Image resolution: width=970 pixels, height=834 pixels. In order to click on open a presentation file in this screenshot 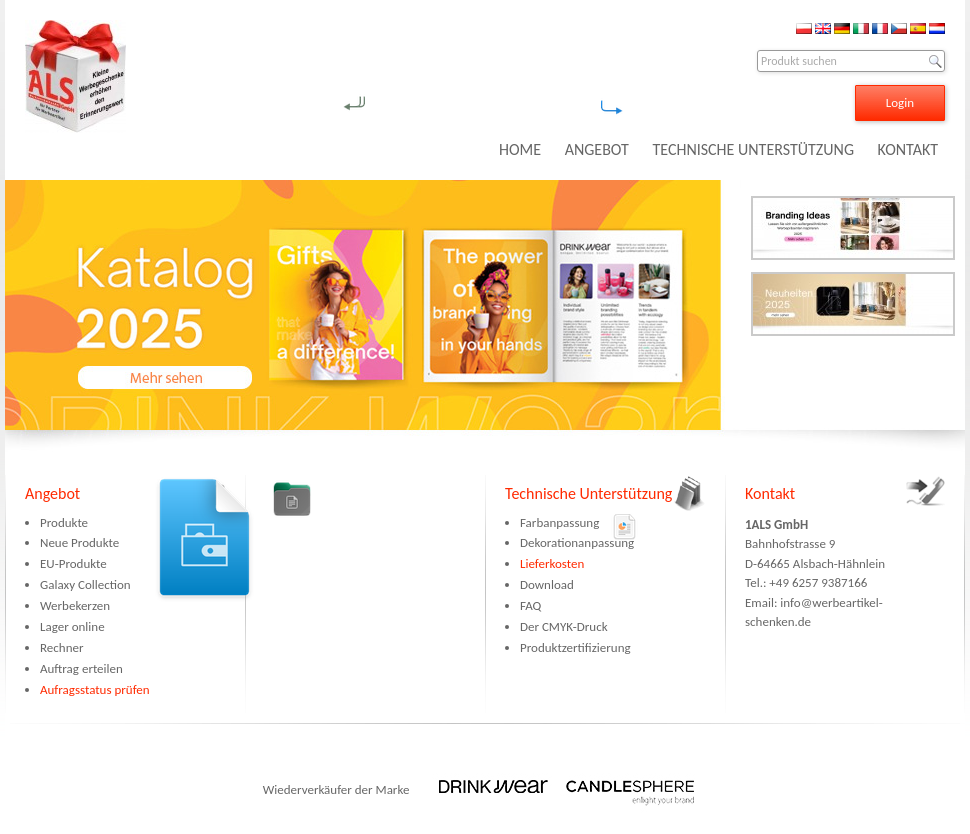, I will do `click(624, 526)`.